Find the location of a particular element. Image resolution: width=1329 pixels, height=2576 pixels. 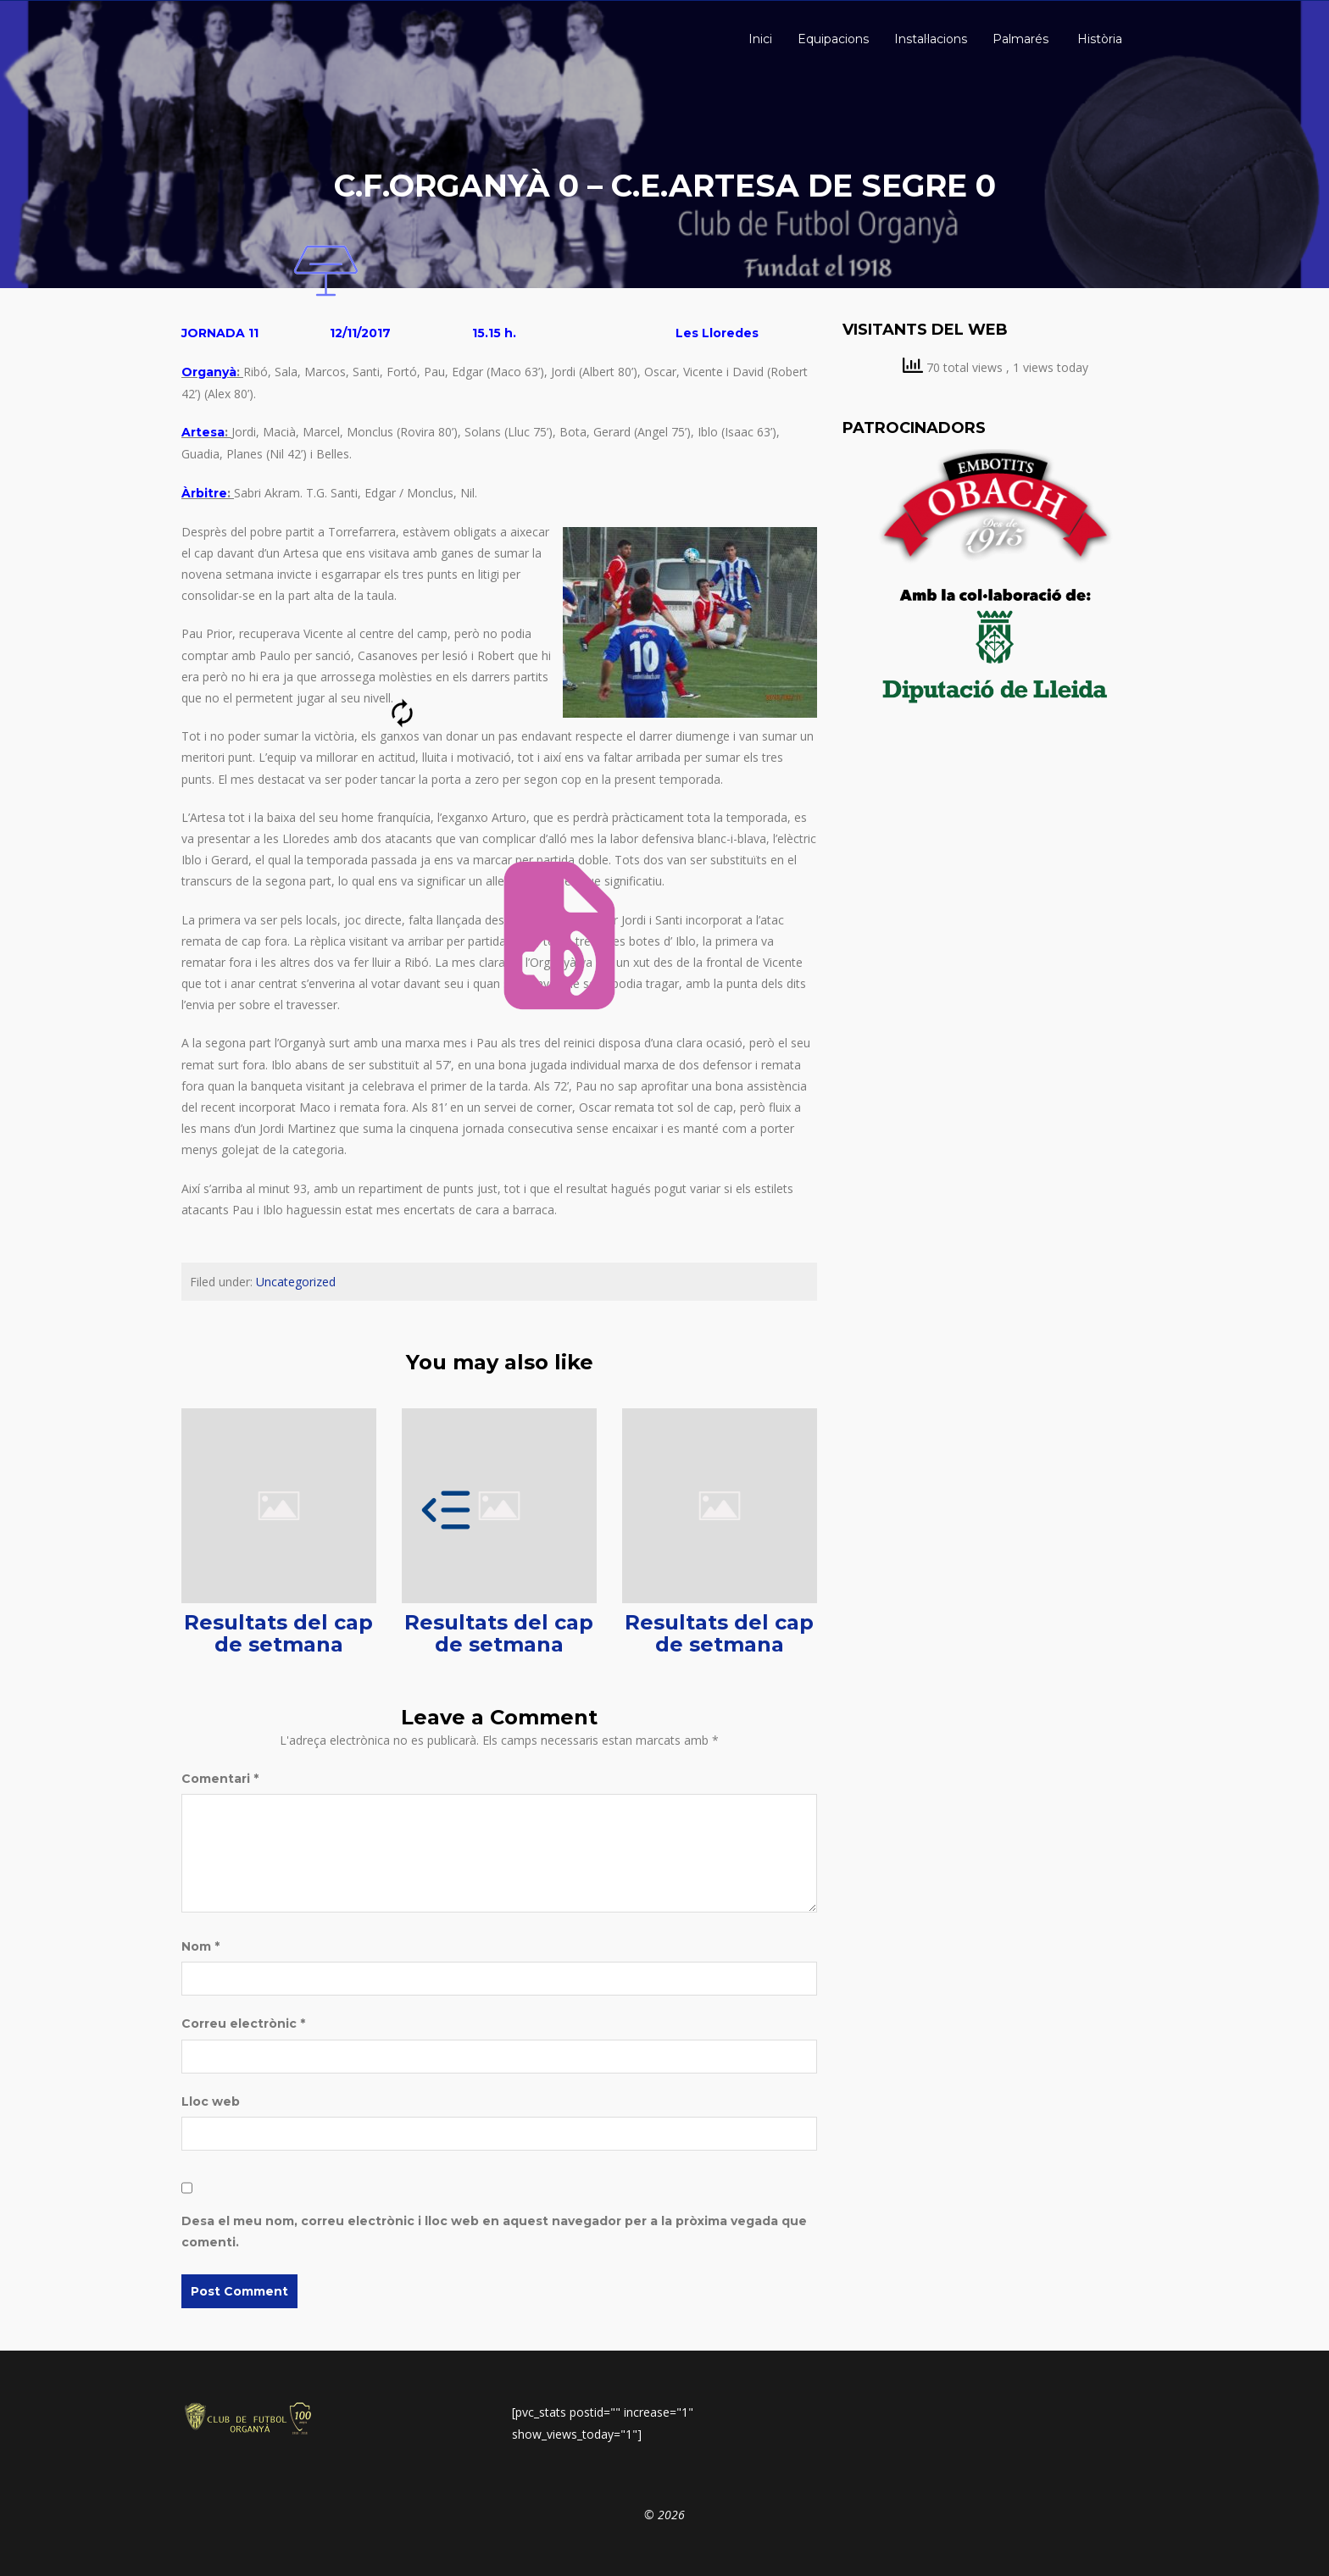

access presentation mode is located at coordinates (325, 270).